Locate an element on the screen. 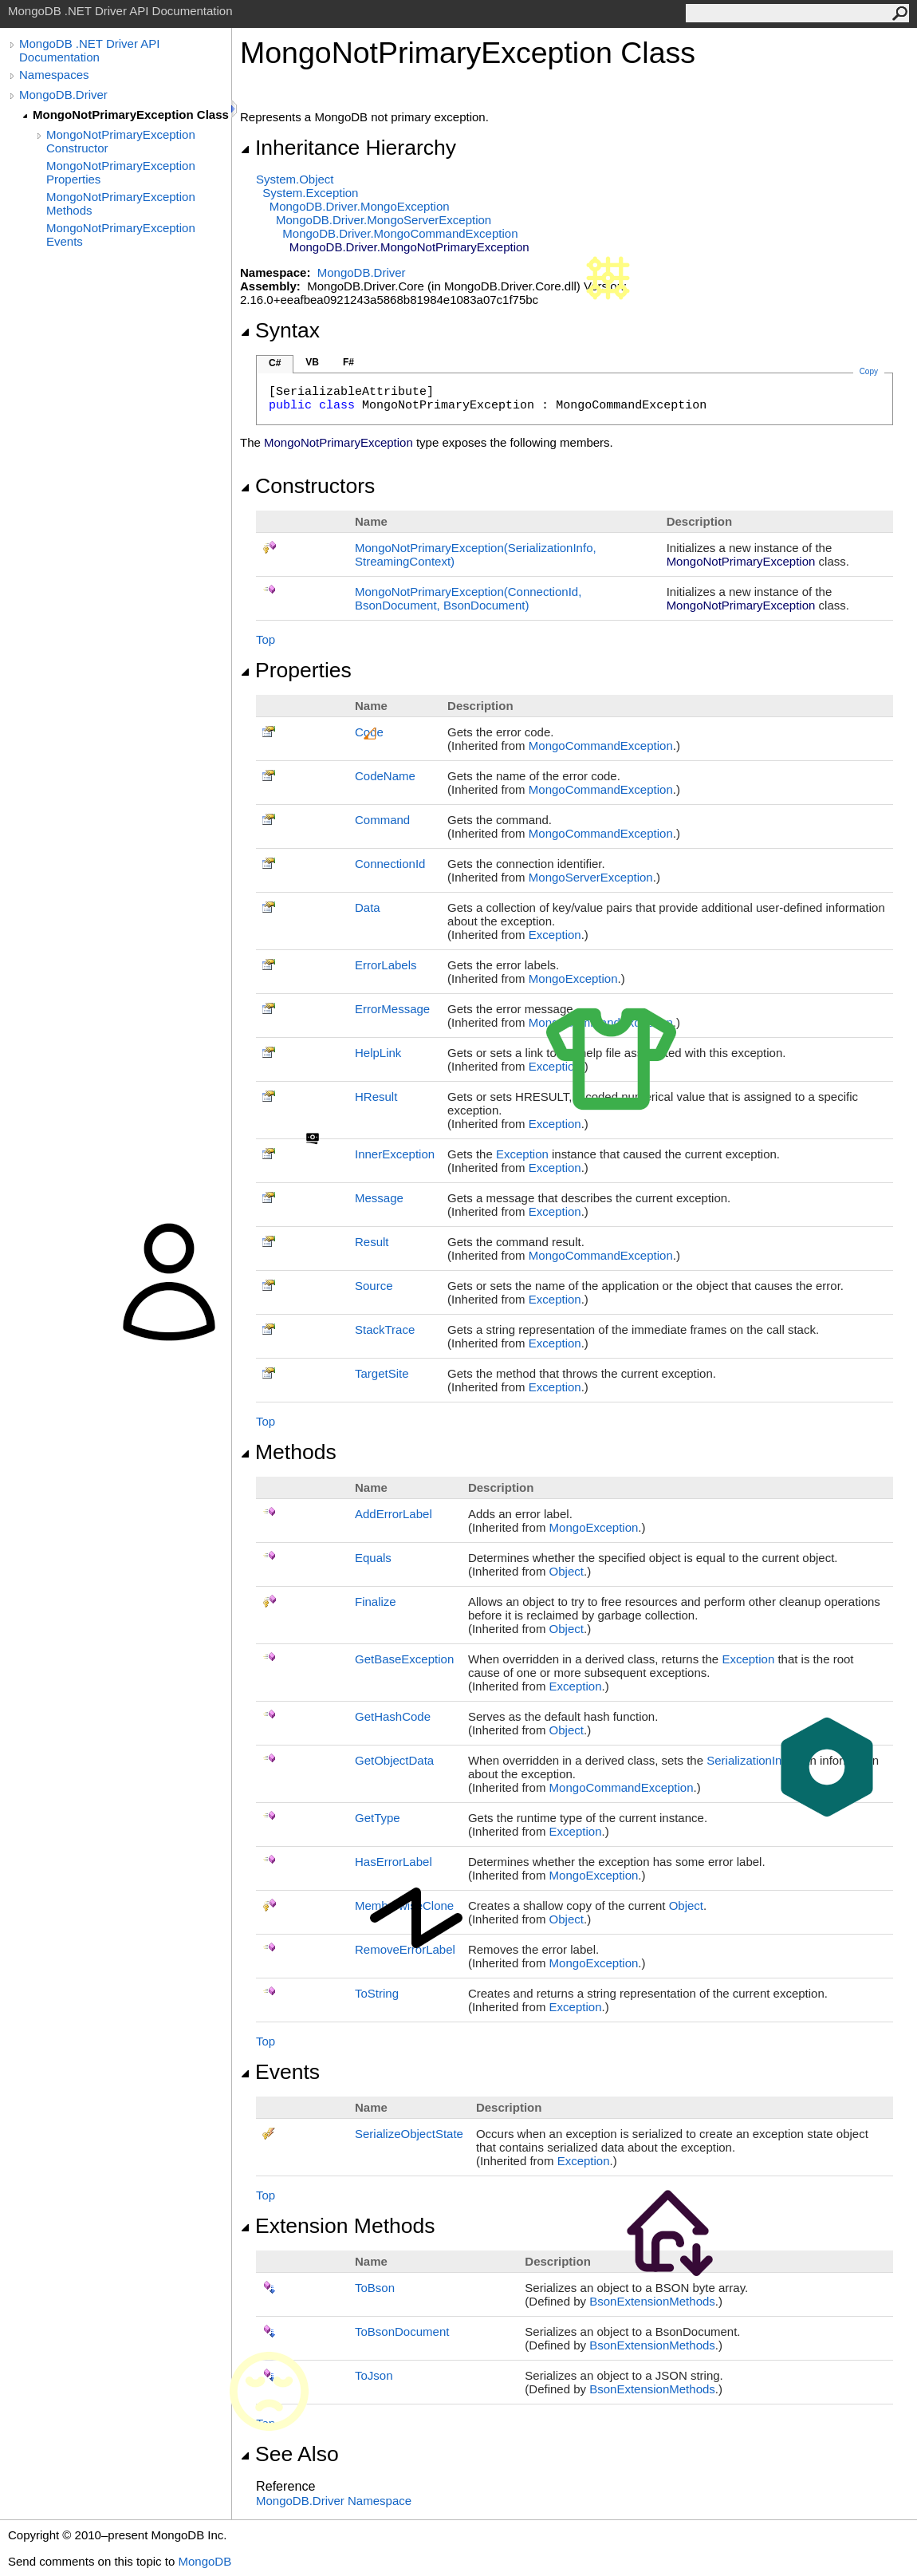 The width and height of the screenshot is (917, 2576). browse clothing or apparel items is located at coordinates (611, 1059).